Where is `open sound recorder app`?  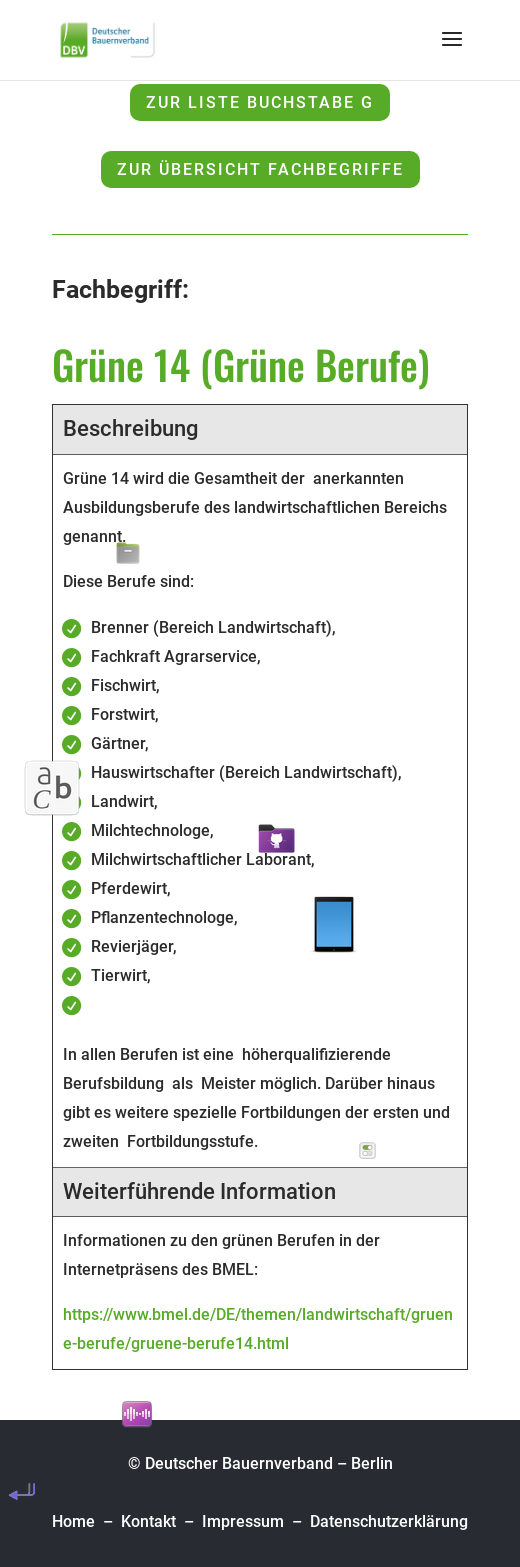 open sound recorder app is located at coordinates (137, 1414).